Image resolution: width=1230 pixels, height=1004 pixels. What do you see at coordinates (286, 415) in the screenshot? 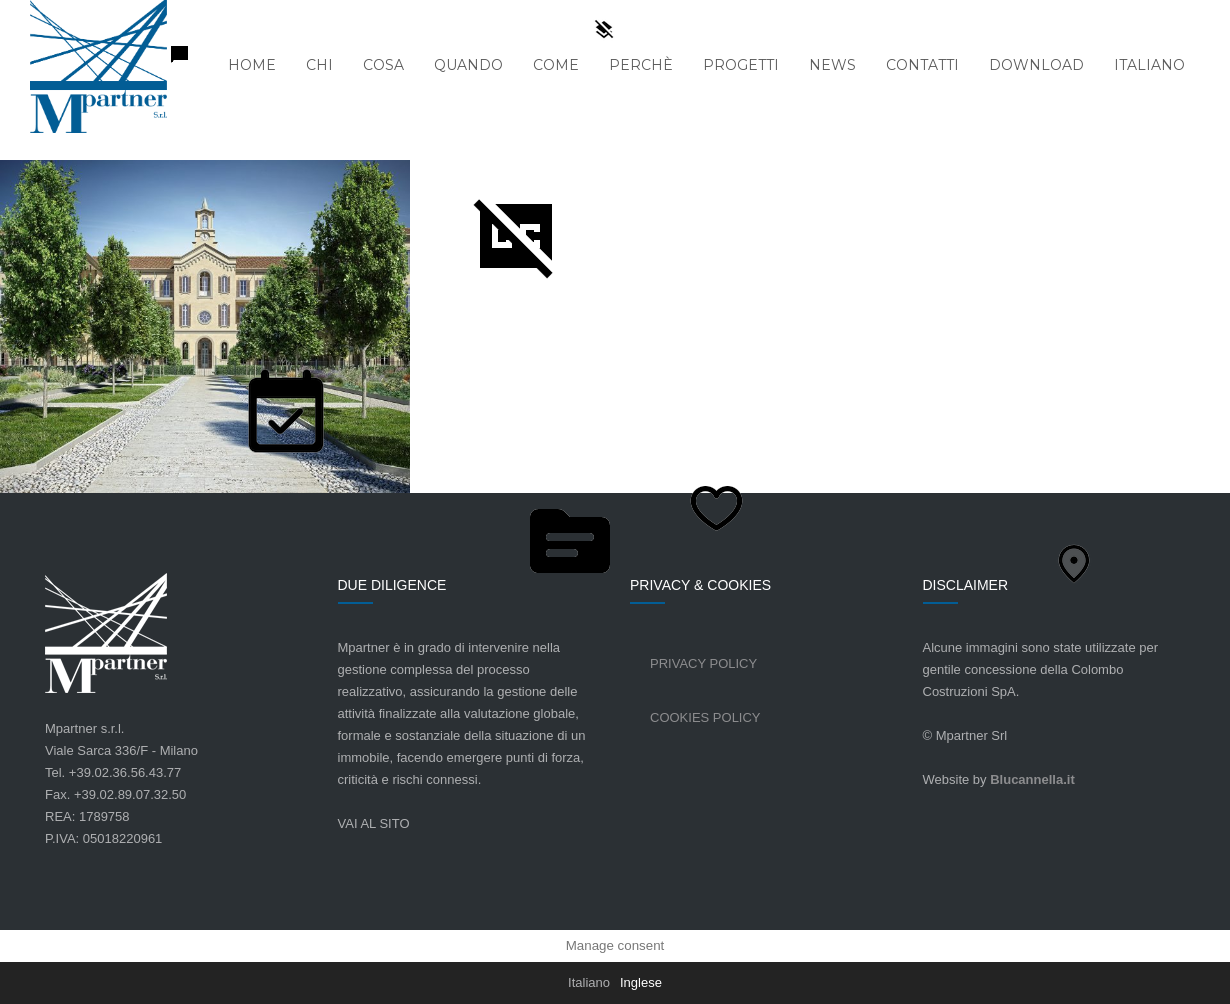
I see `confirmed calendar event` at bounding box center [286, 415].